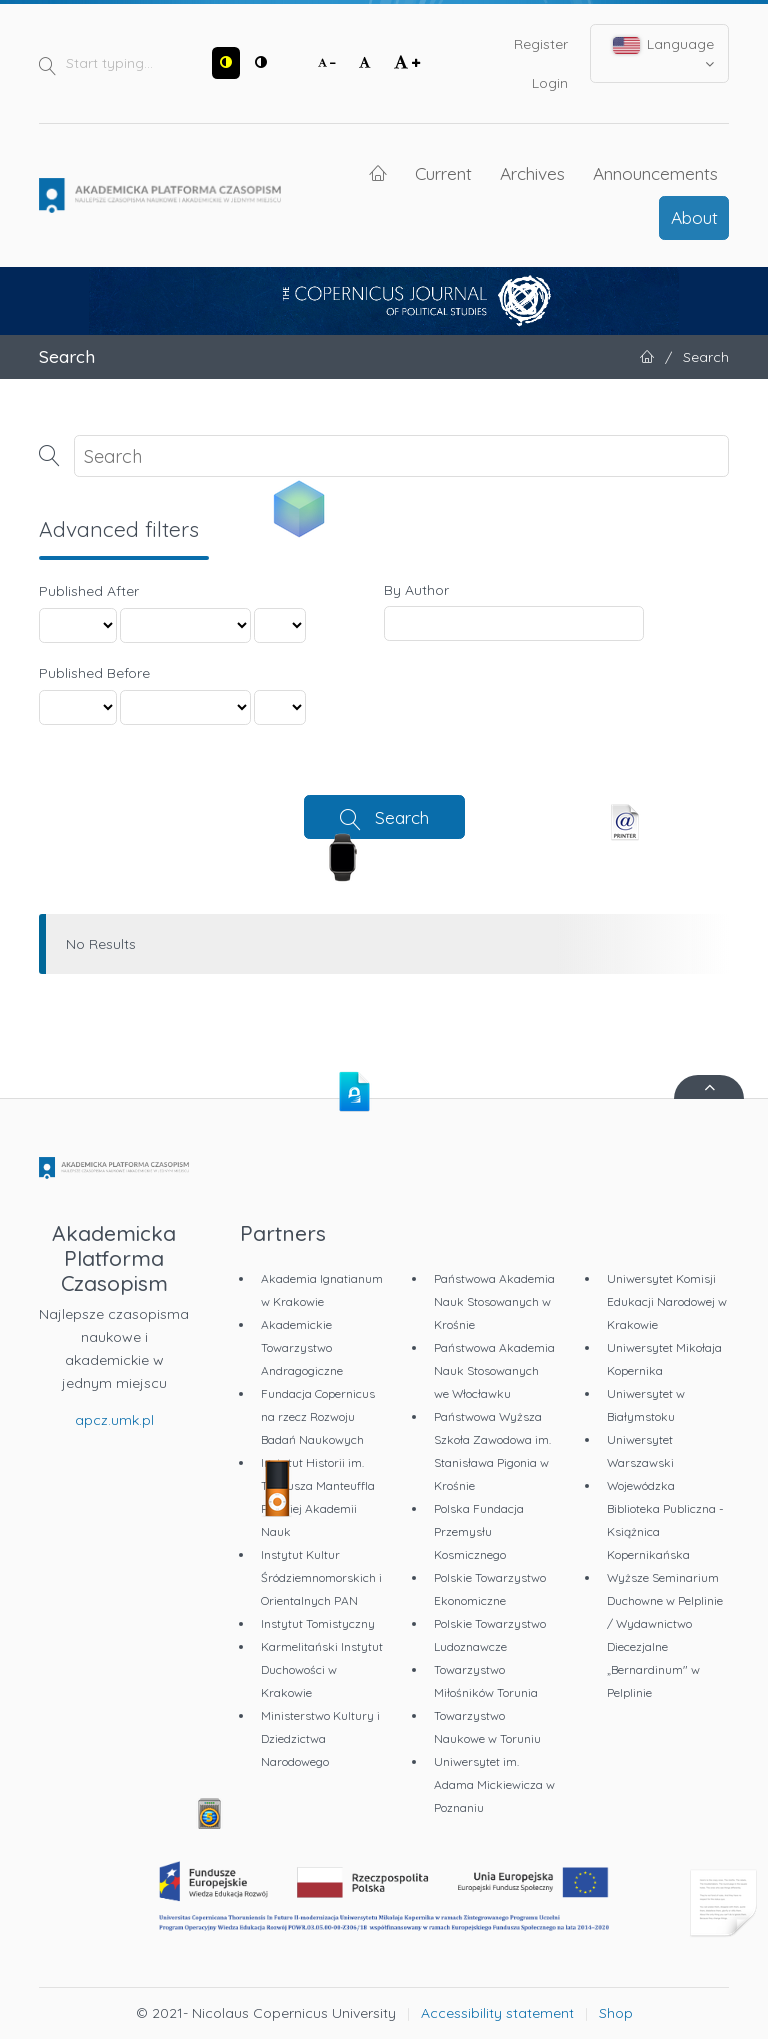 This screenshot has height=2039, width=768. I want to click on a text clipping file containing copied text, so click(723, 1904).